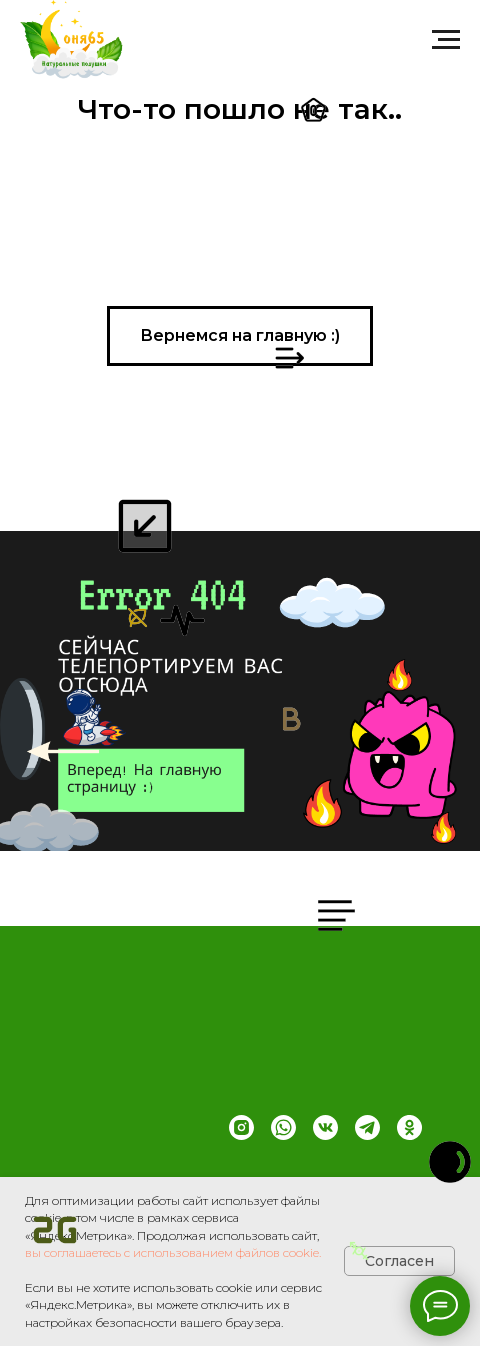  I want to click on disable eco mode or power saving, so click(137, 617).